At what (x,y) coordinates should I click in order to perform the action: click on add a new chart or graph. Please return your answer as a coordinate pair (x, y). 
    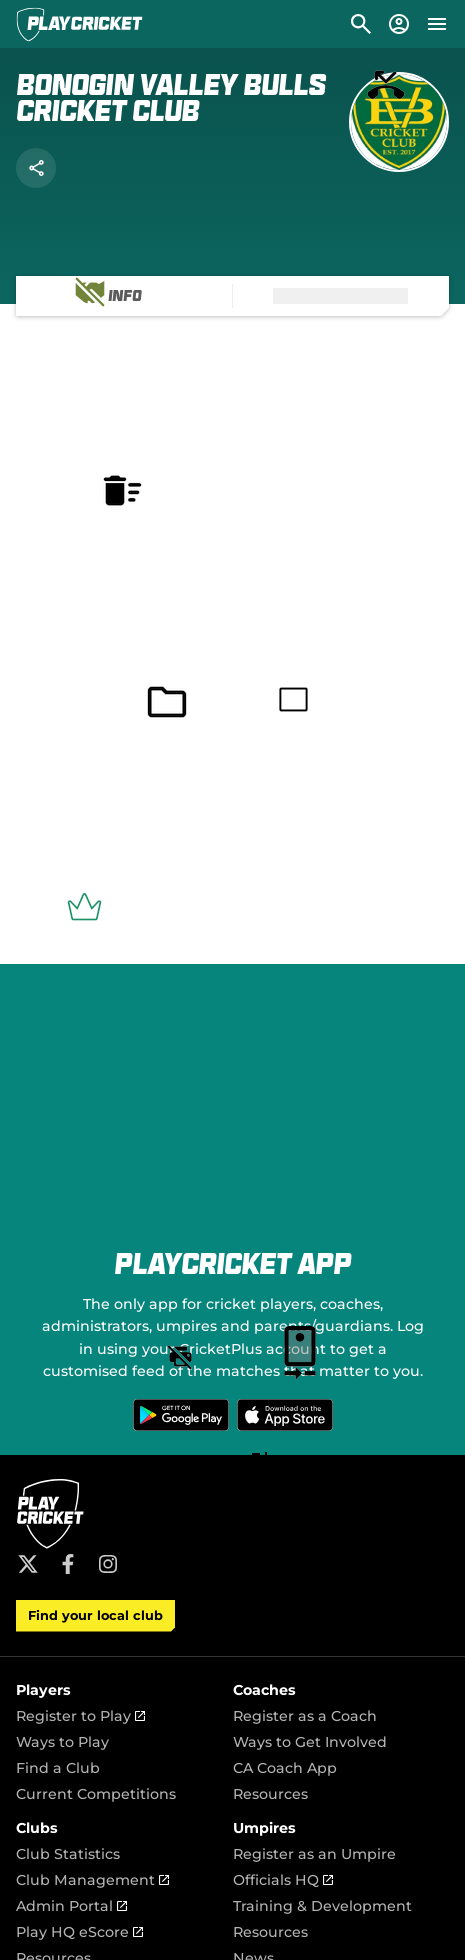
    Looking at the image, I should click on (260, 1461).